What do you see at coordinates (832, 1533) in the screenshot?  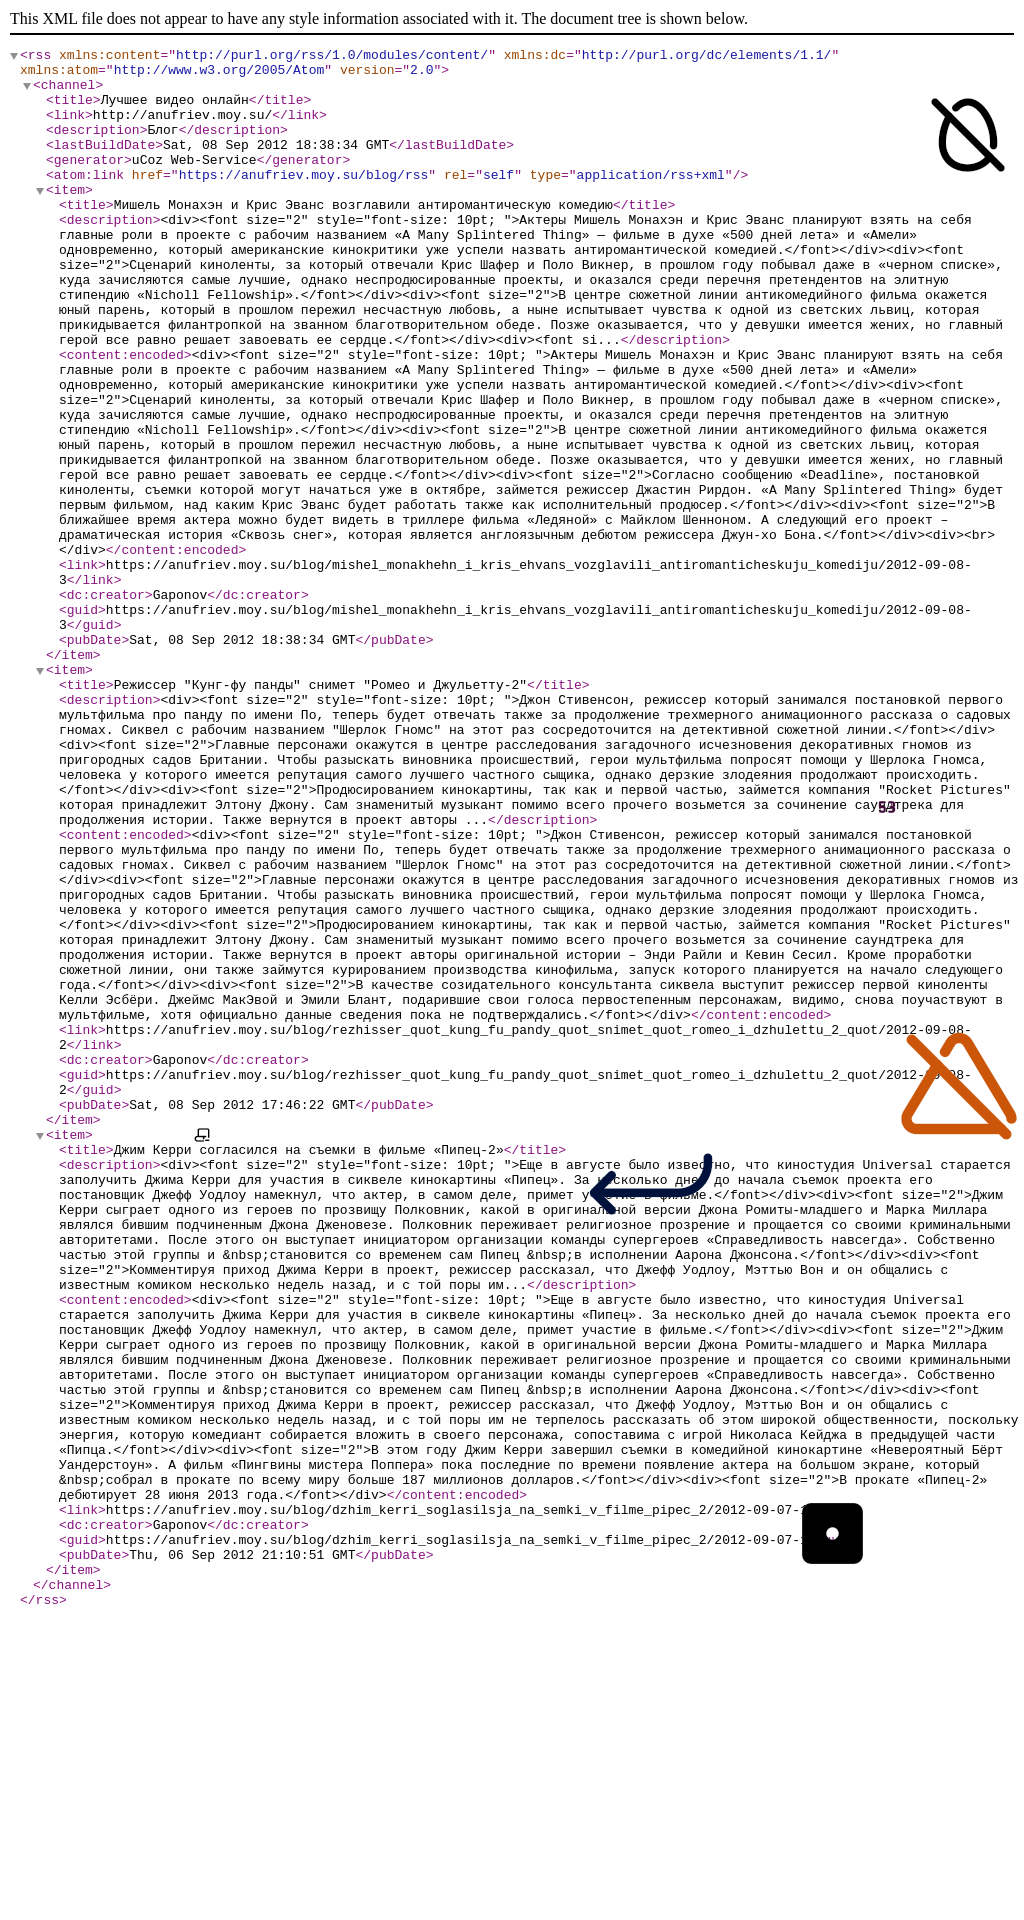 I see `indicates a single selection or active state` at bounding box center [832, 1533].